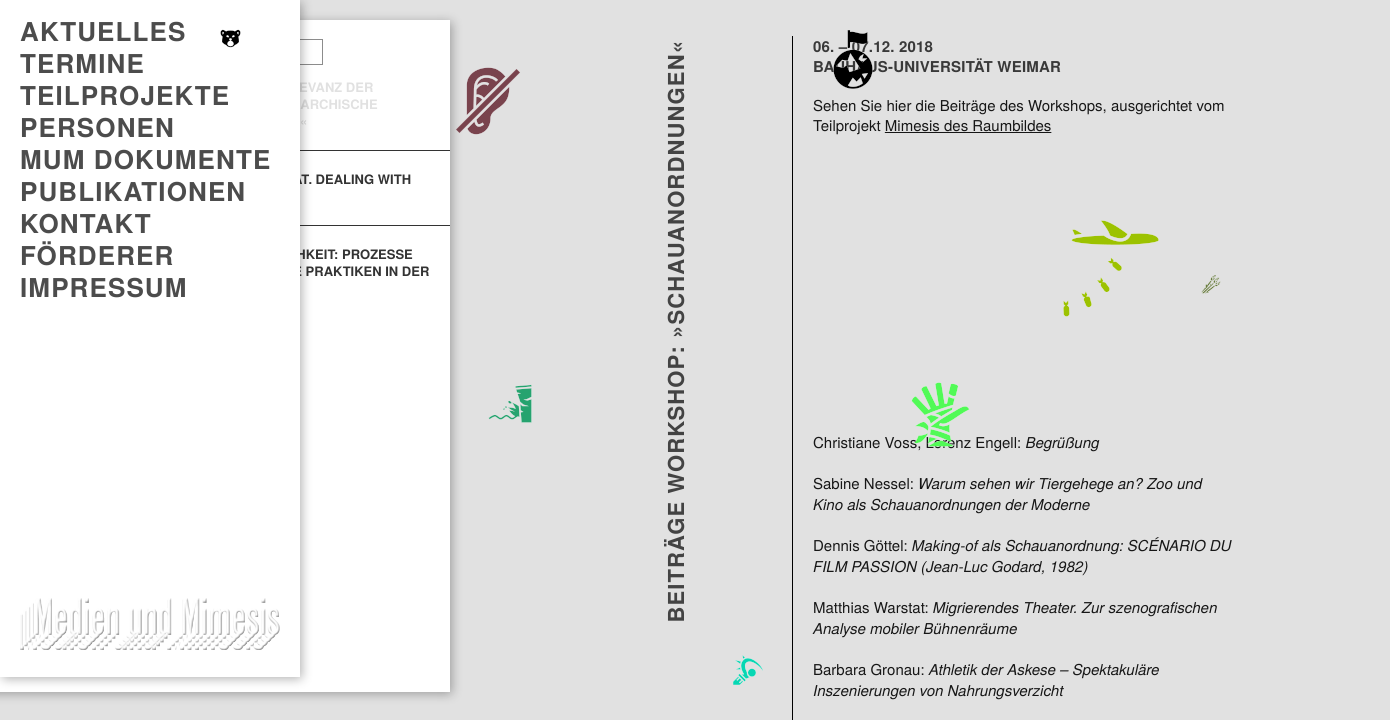 This screenshot has height=720, width=1390. I want to click on indicates coastal or cliff terrain in a game map, so click(510, 401).